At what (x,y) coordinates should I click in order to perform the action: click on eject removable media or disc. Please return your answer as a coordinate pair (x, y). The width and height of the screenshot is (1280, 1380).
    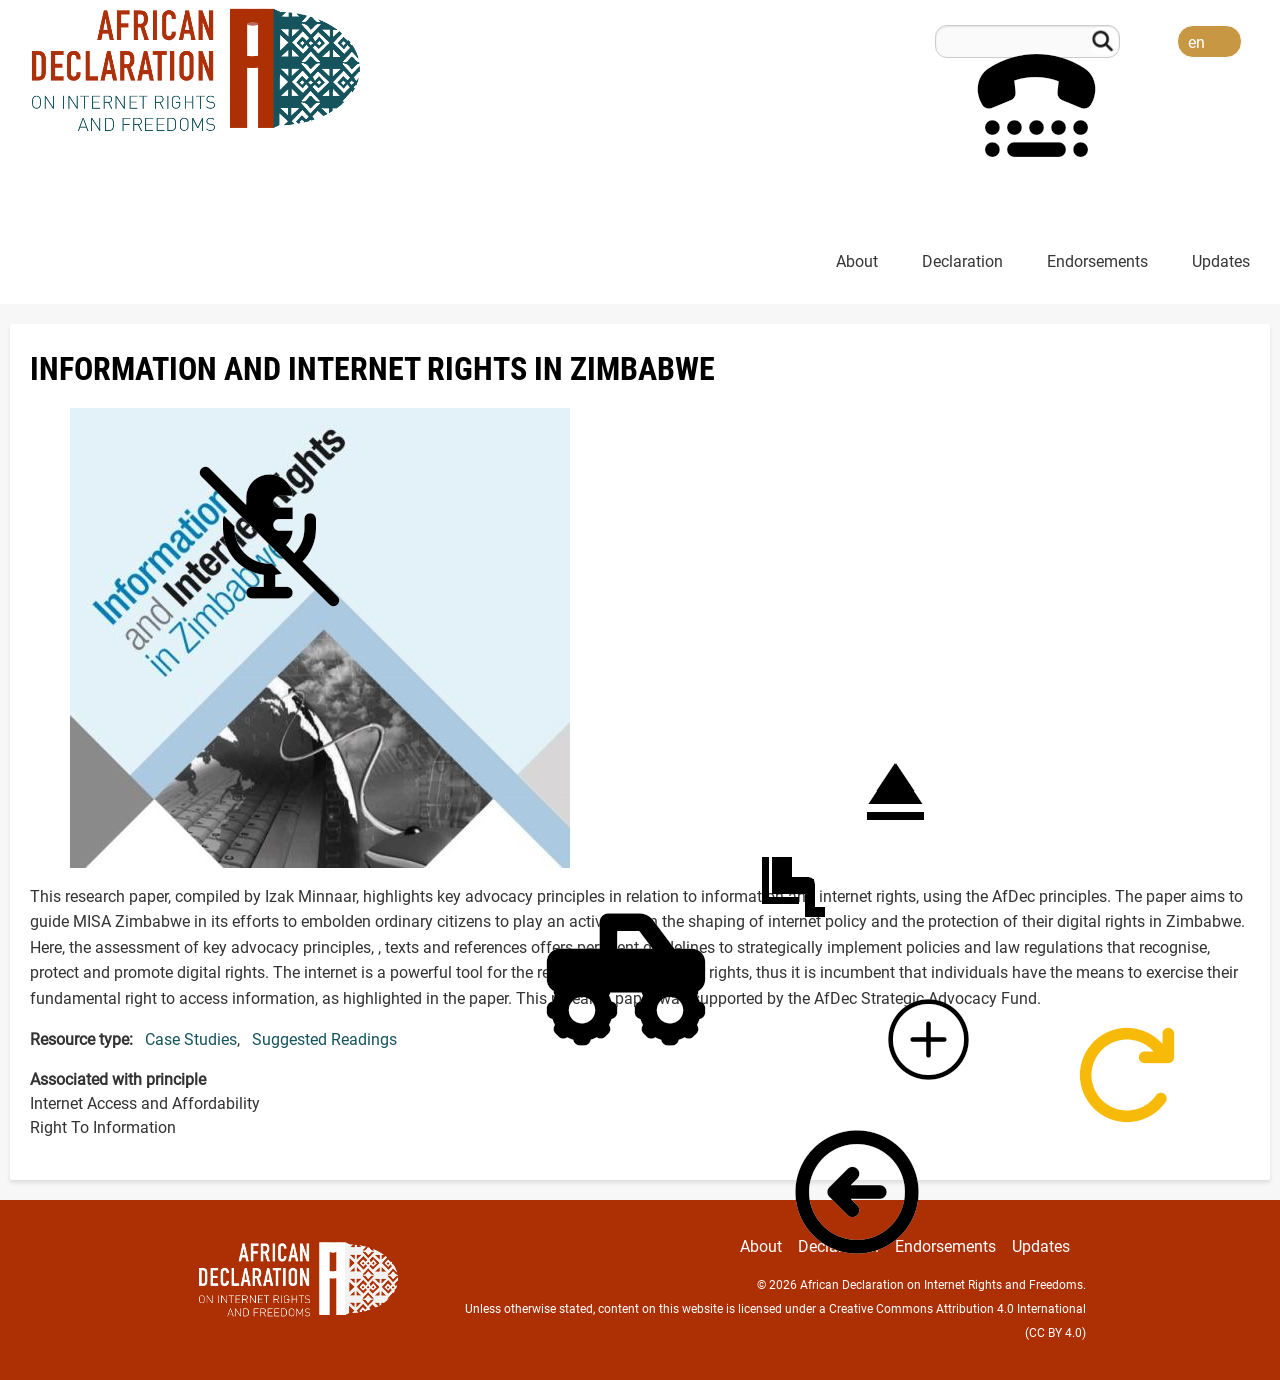
    Looking at the image, I should click on (895, 791).